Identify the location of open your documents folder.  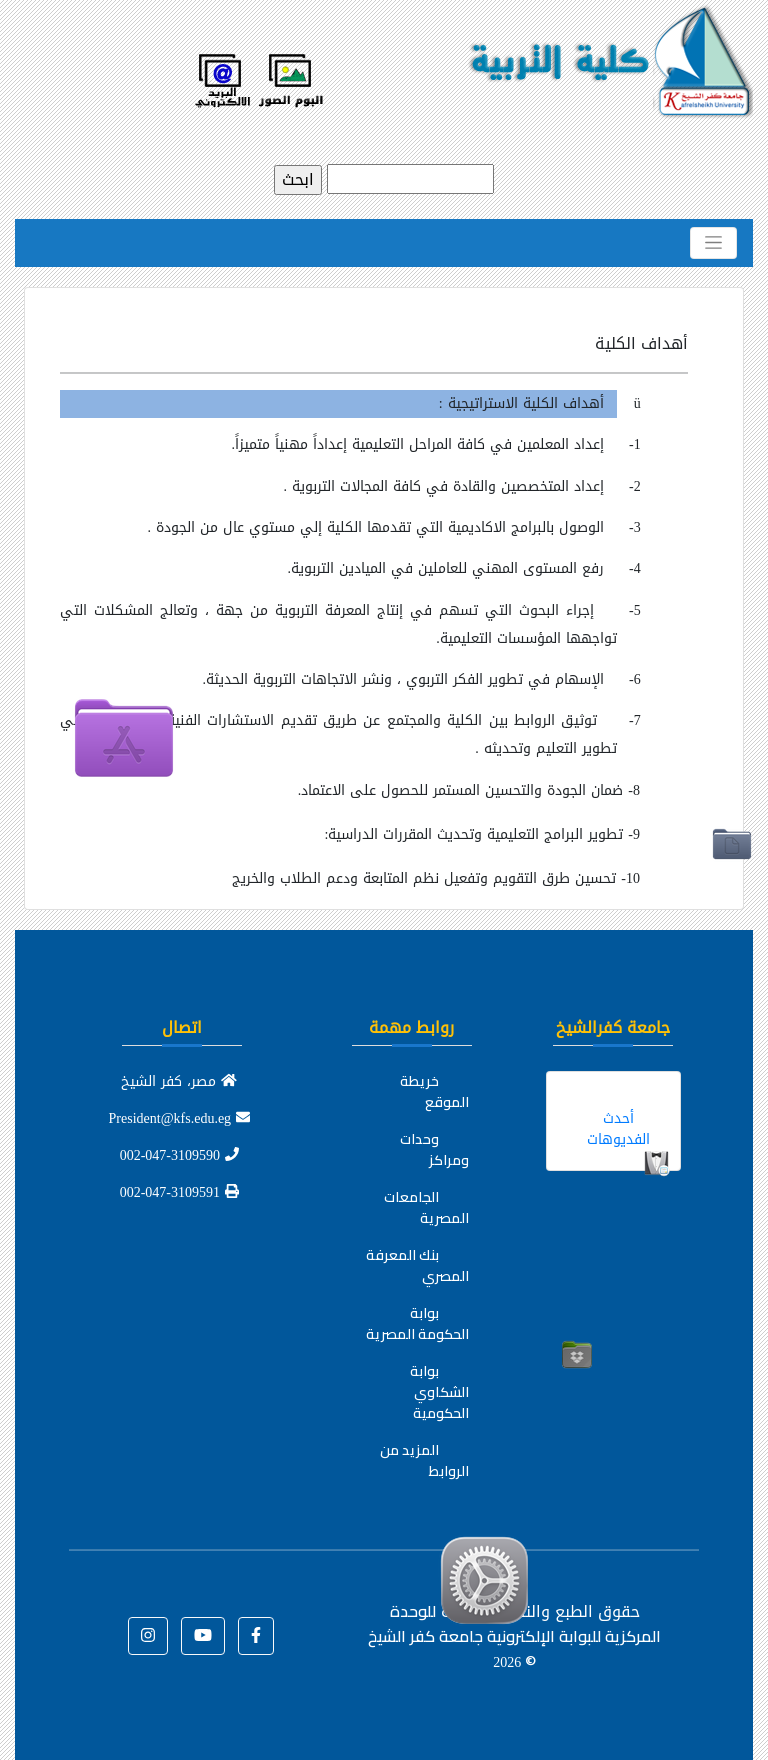
(732, 844).